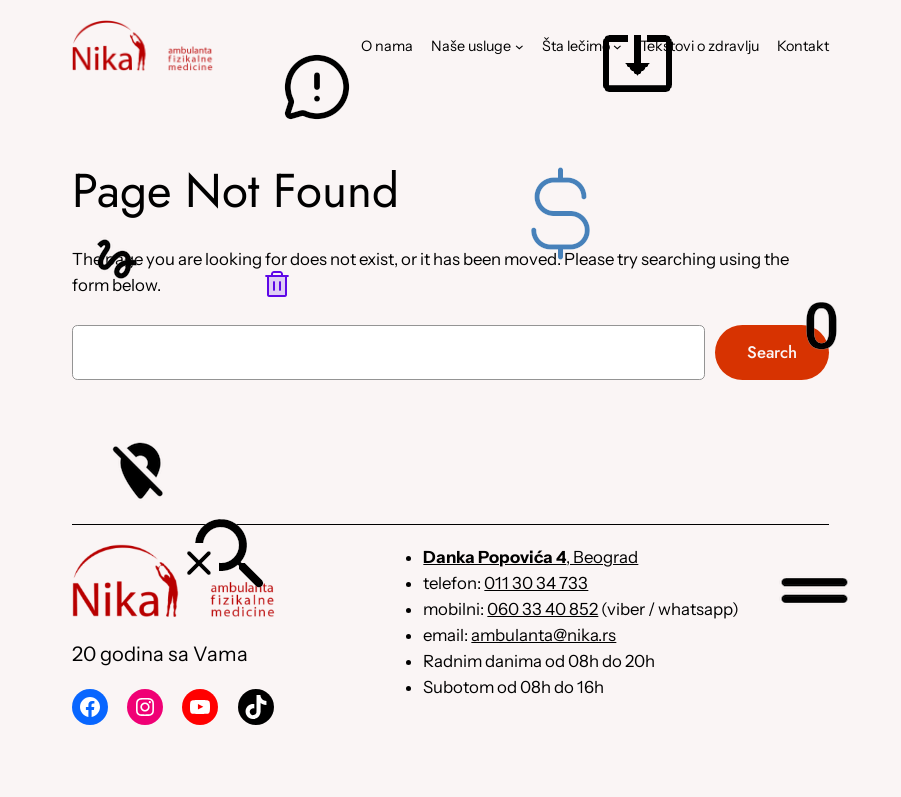  What do you see at coordinates (317, 87) in the screenshot?
I see `message with a warning or alert` at bounding box center [317, 87].